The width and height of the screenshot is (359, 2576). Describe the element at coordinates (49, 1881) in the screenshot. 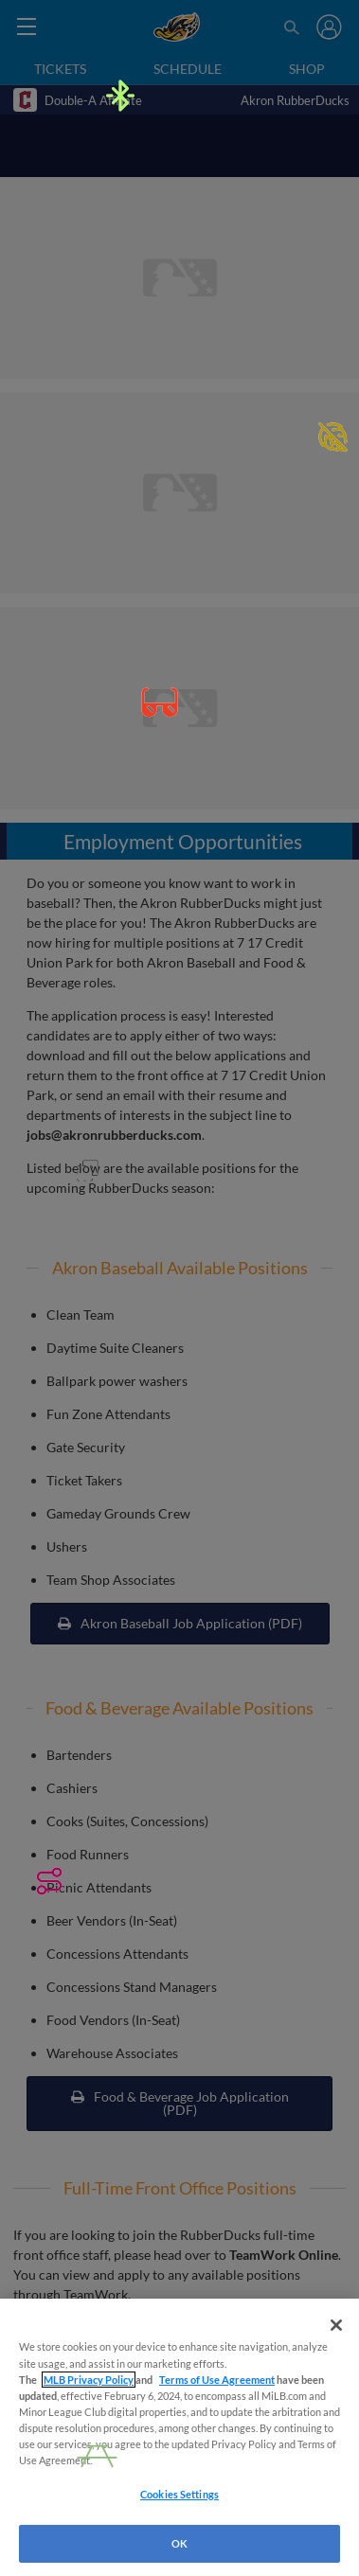

I see `view directions or navigation route` at that location.